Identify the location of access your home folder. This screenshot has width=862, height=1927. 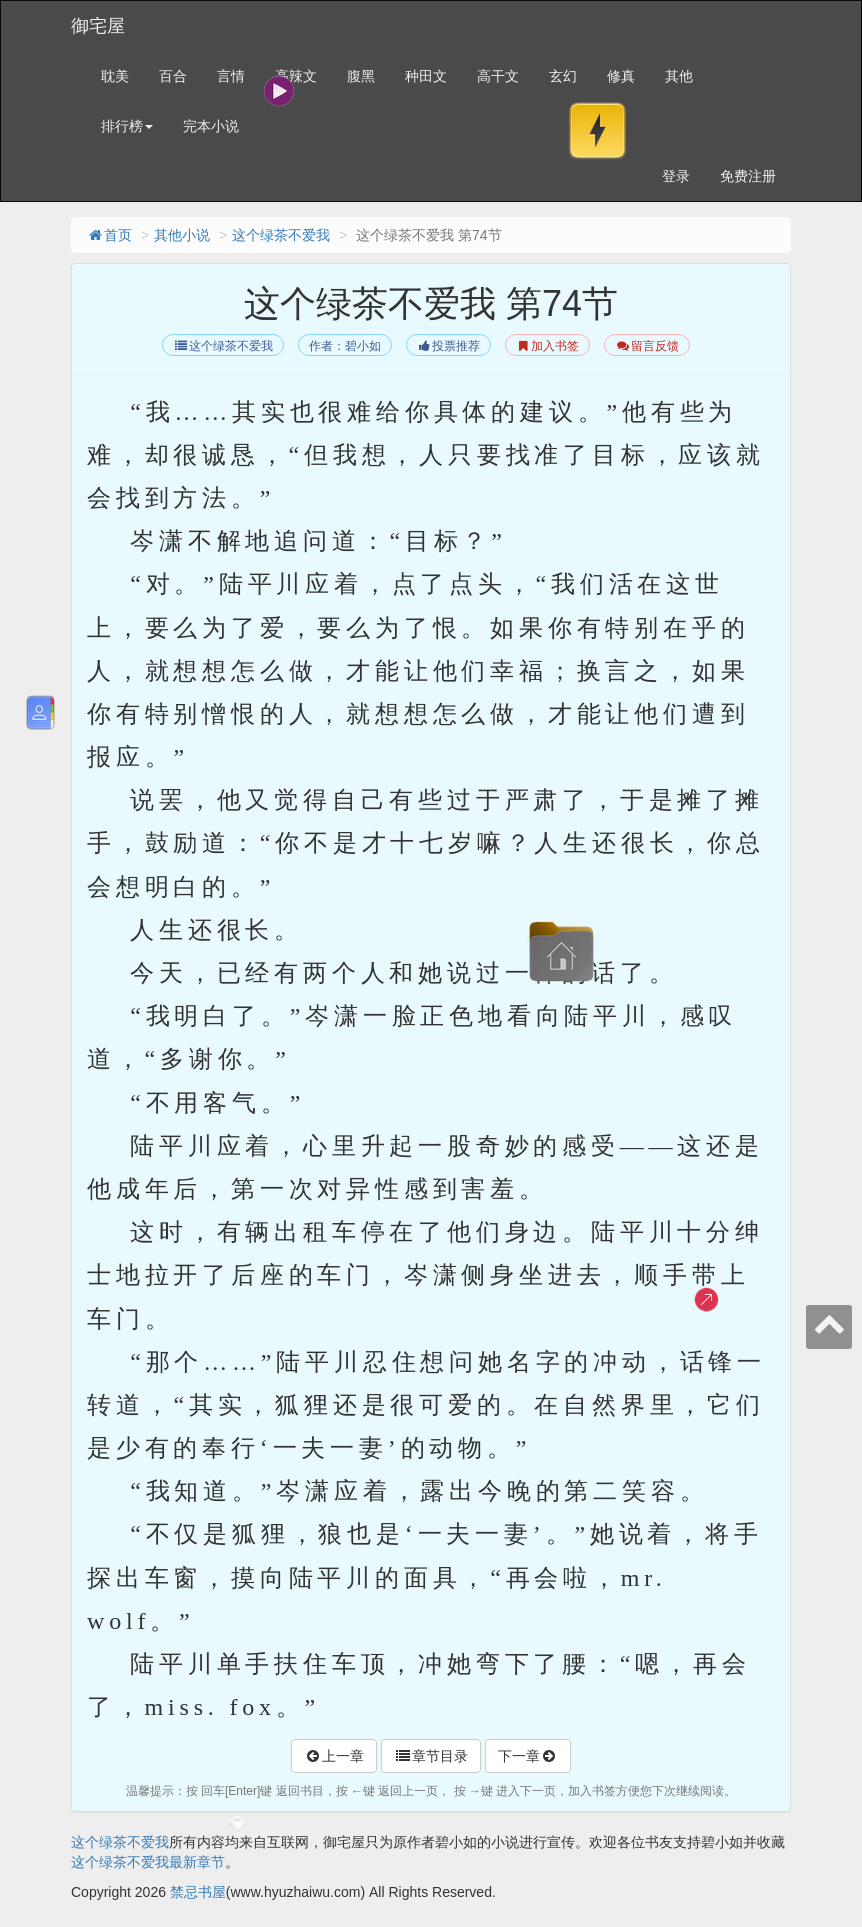
(561, 951).